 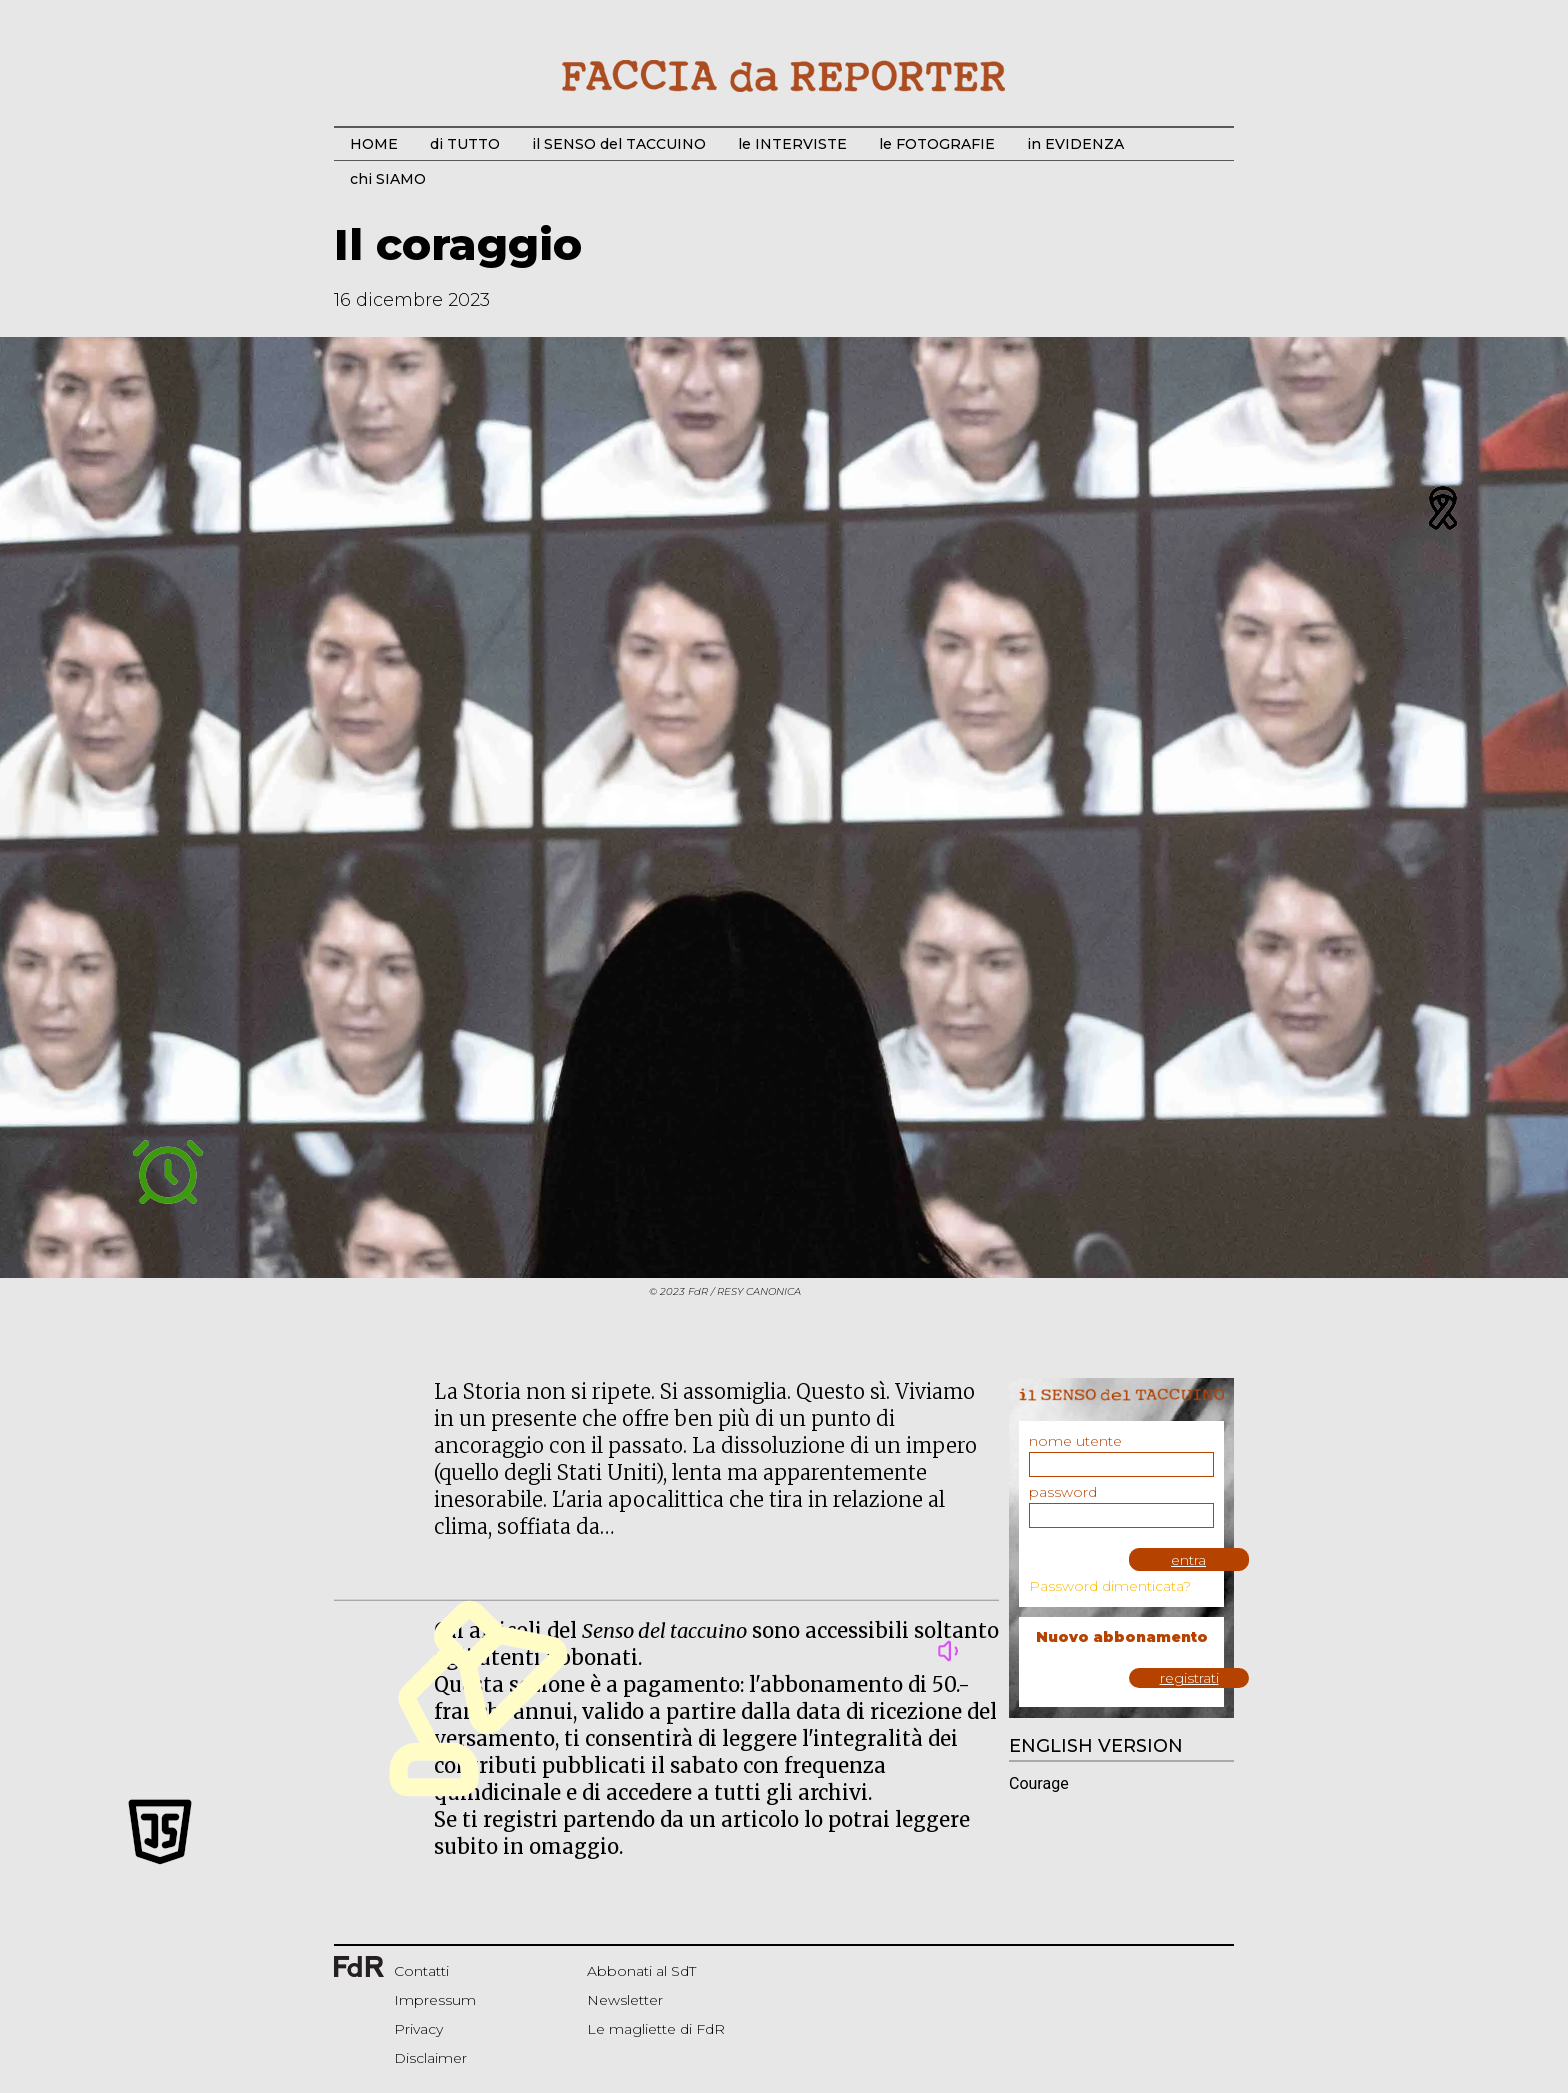 I want to click on set or manage alarms, so click(x=168, y=1172).